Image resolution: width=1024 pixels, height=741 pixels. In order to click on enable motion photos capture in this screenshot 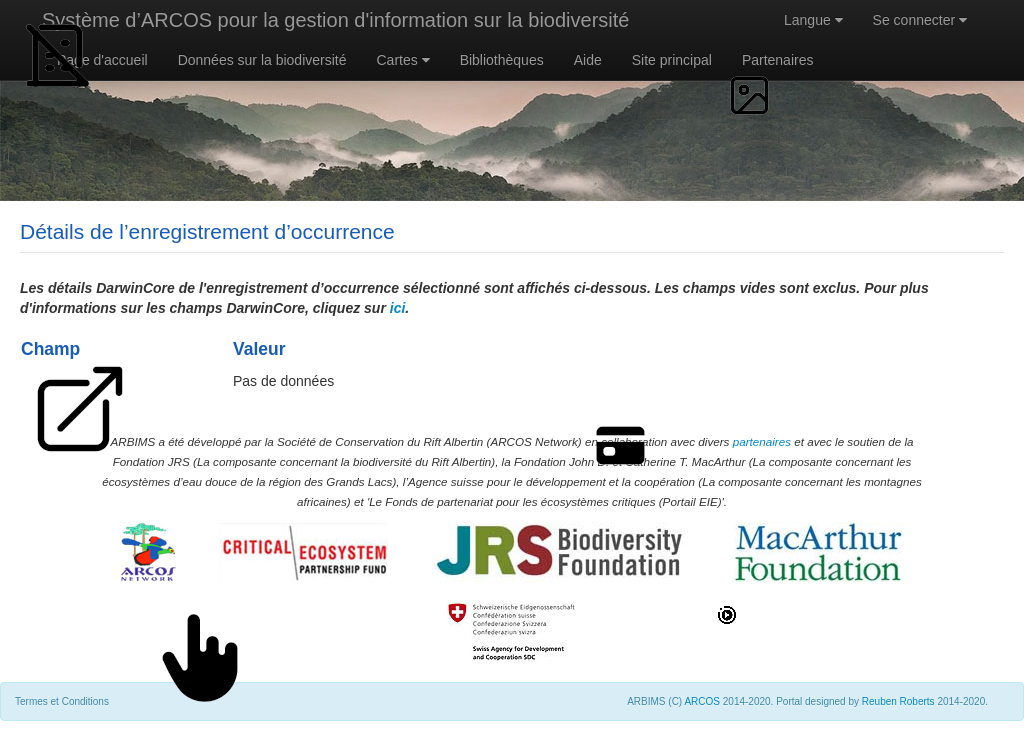, I will do `click(727, 615)`.